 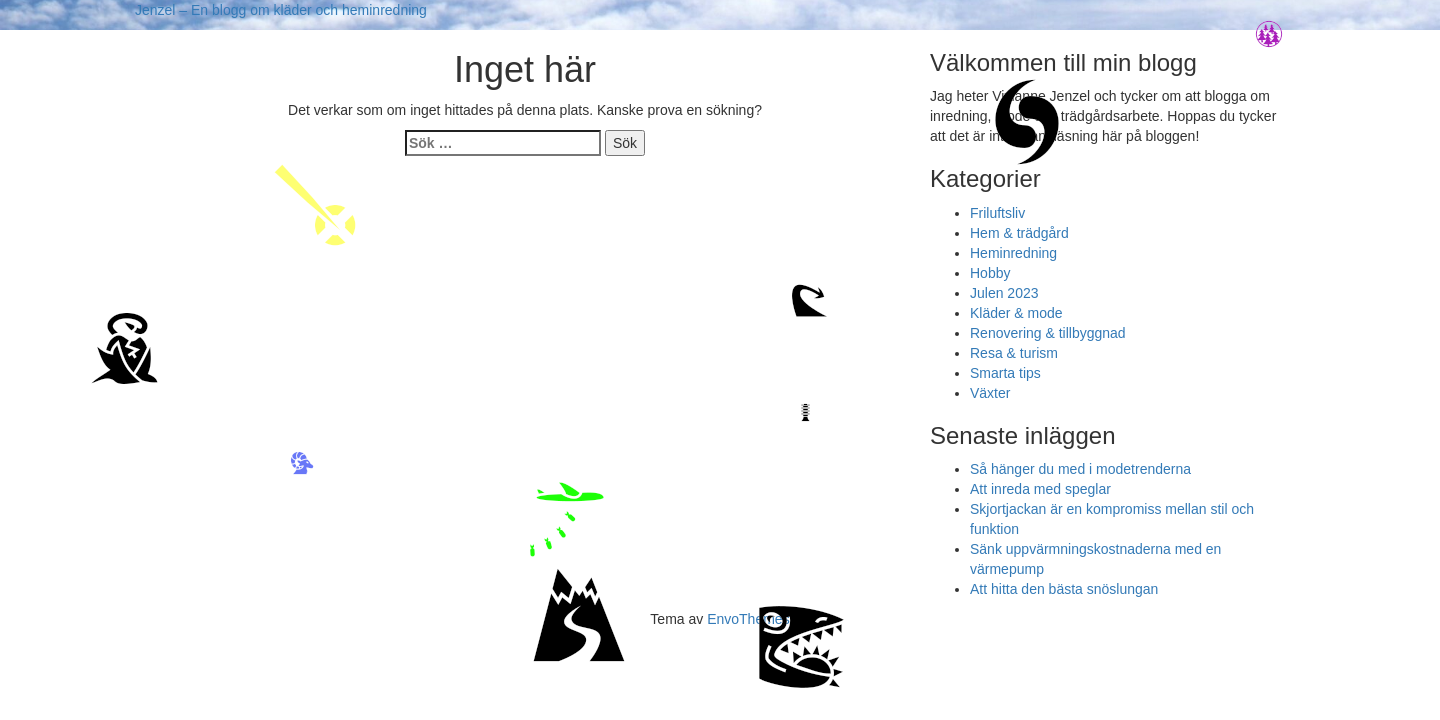 What do you see at coordinates (805, 412) in the screenshot?
I see `access ancient Egyptian themed content or artifacts` at bounding box center [805, 412].